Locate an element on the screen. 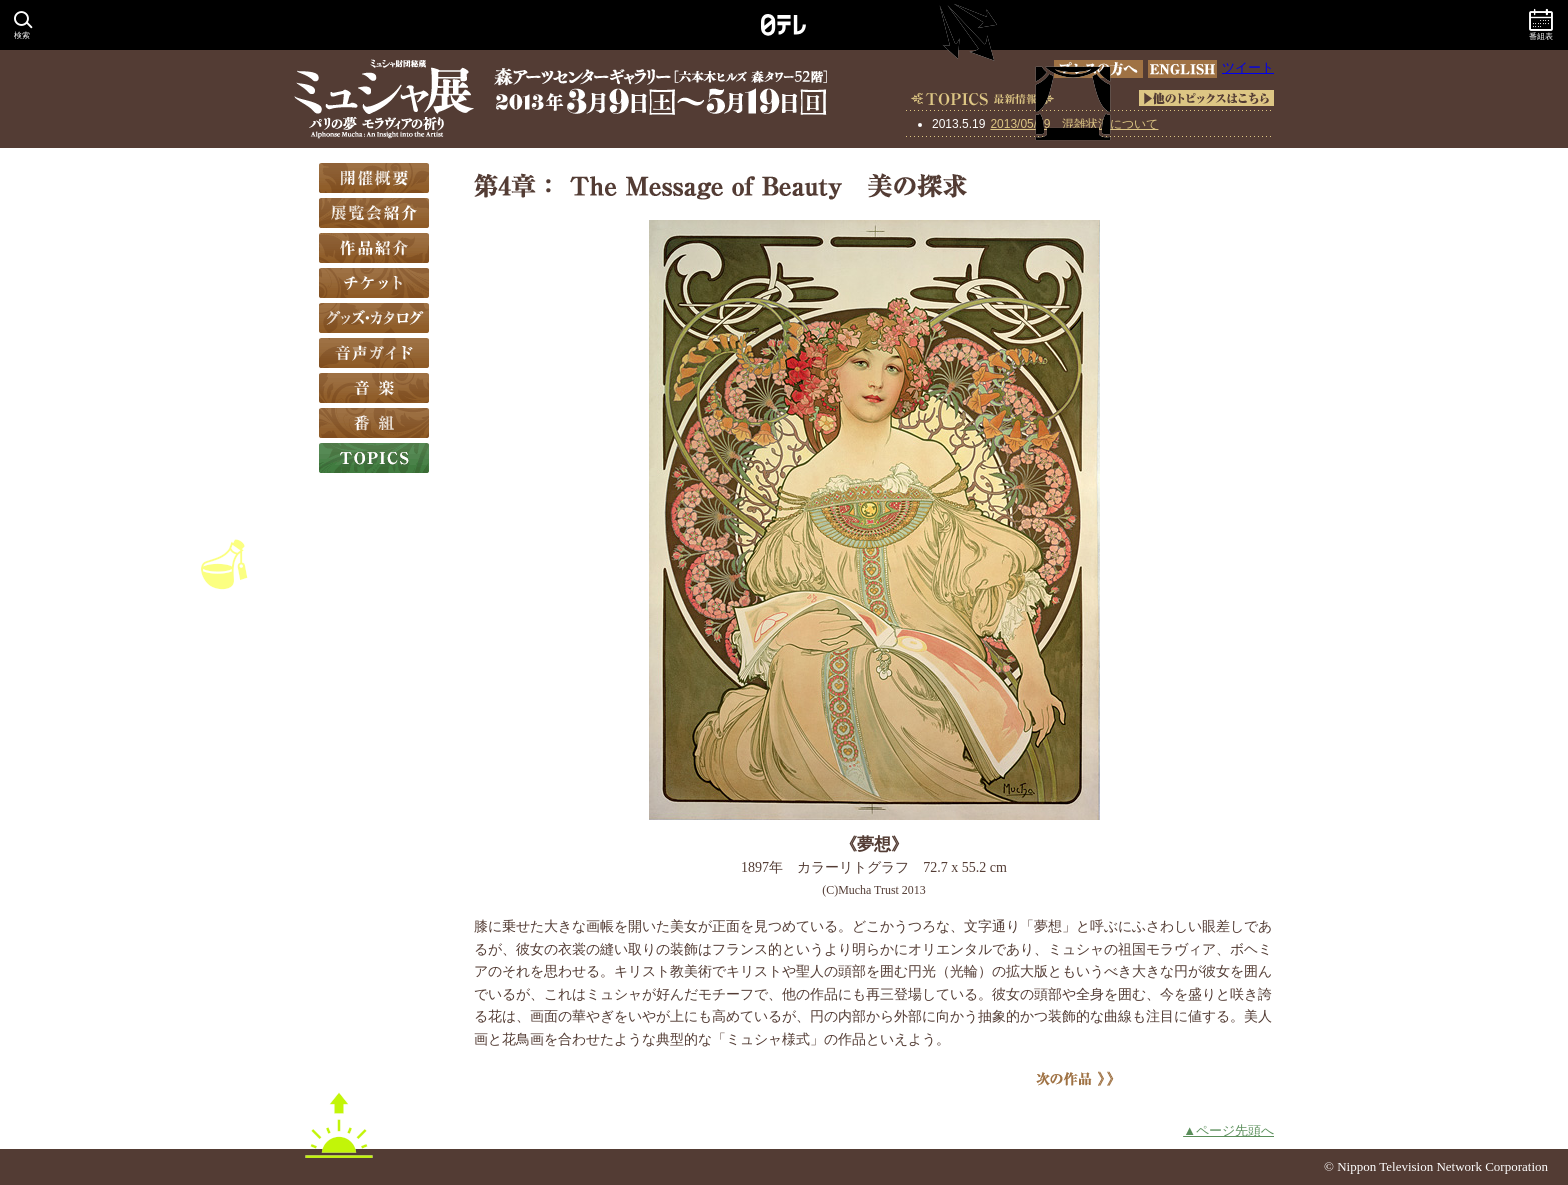 The height and width of the screenshot is (1185, 1568). indicates an attack or strike action is located at coordinates (968, 31).